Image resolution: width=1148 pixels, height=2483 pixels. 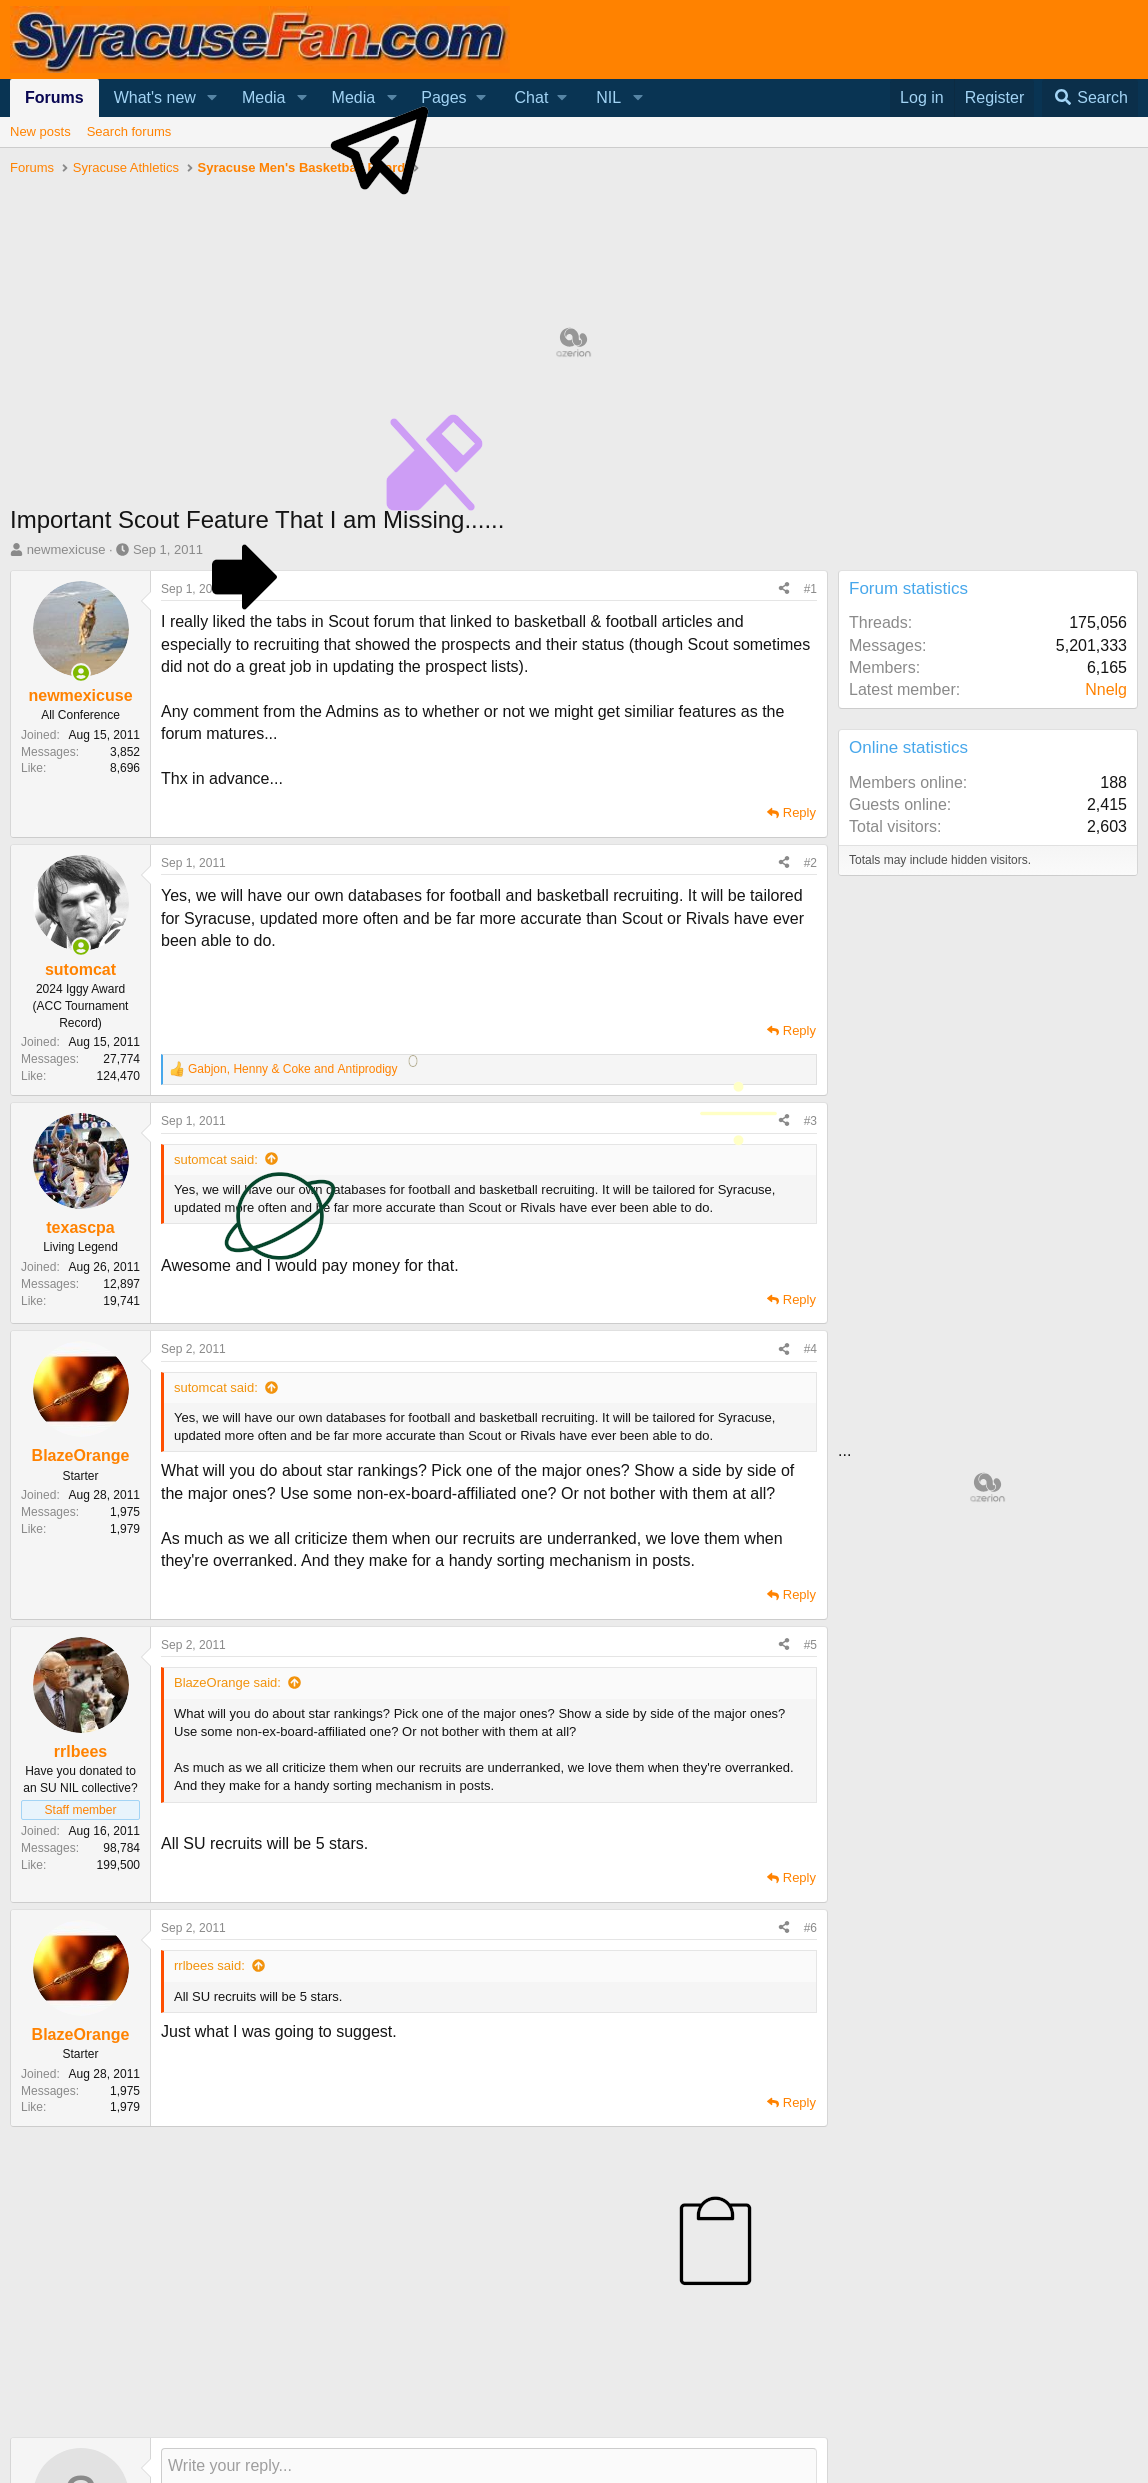 What do you see at coordinates (432, 464) in the screenshot?
I see `editing is disabled or unavailable` at bounding box center [432, 464].